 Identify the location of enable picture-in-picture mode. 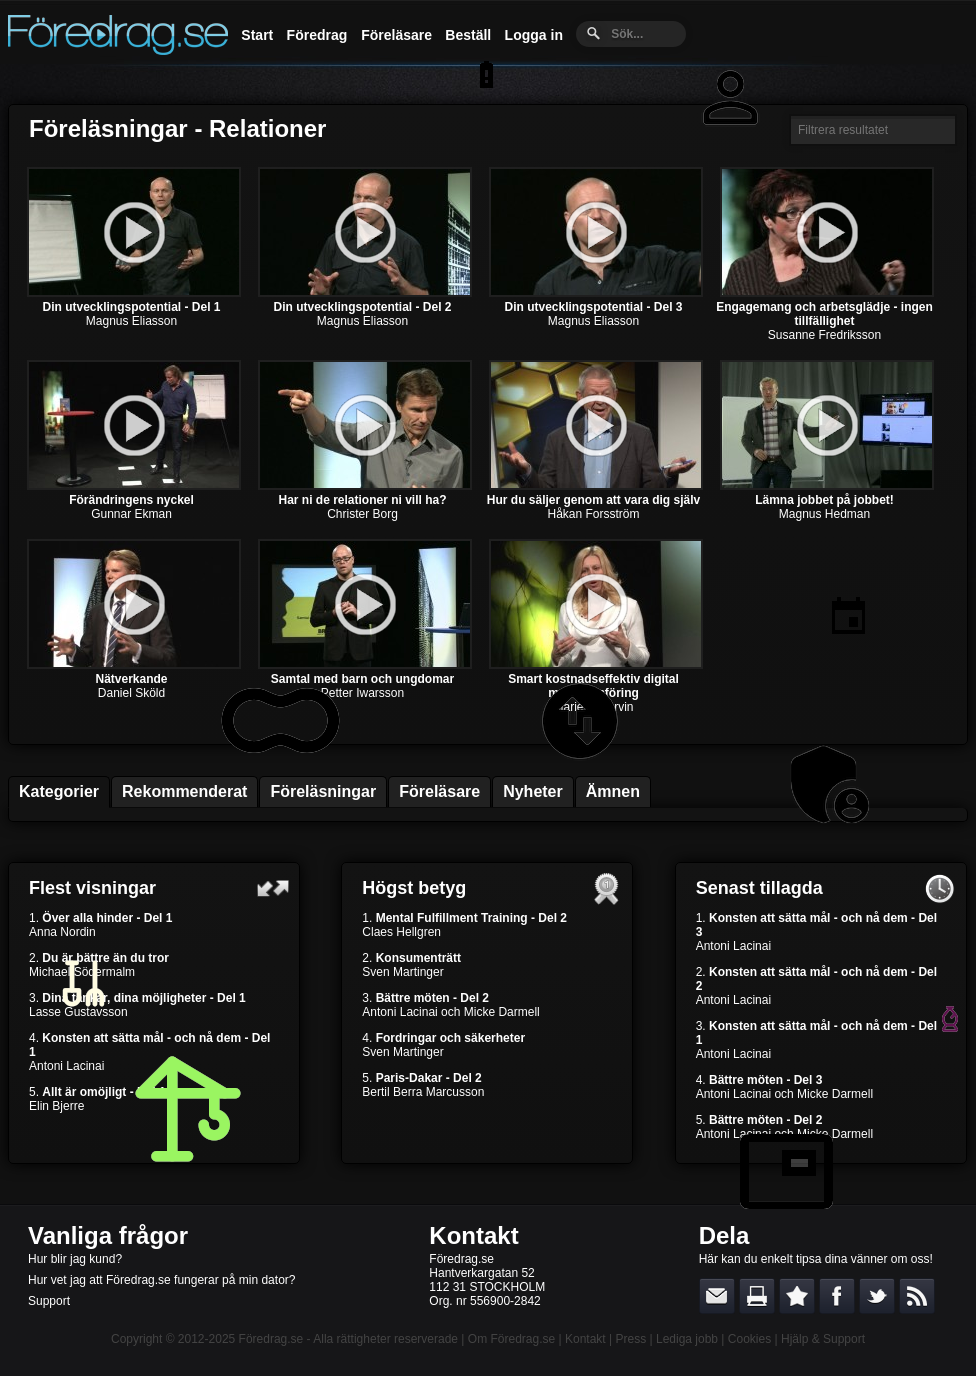
(786, 1171).